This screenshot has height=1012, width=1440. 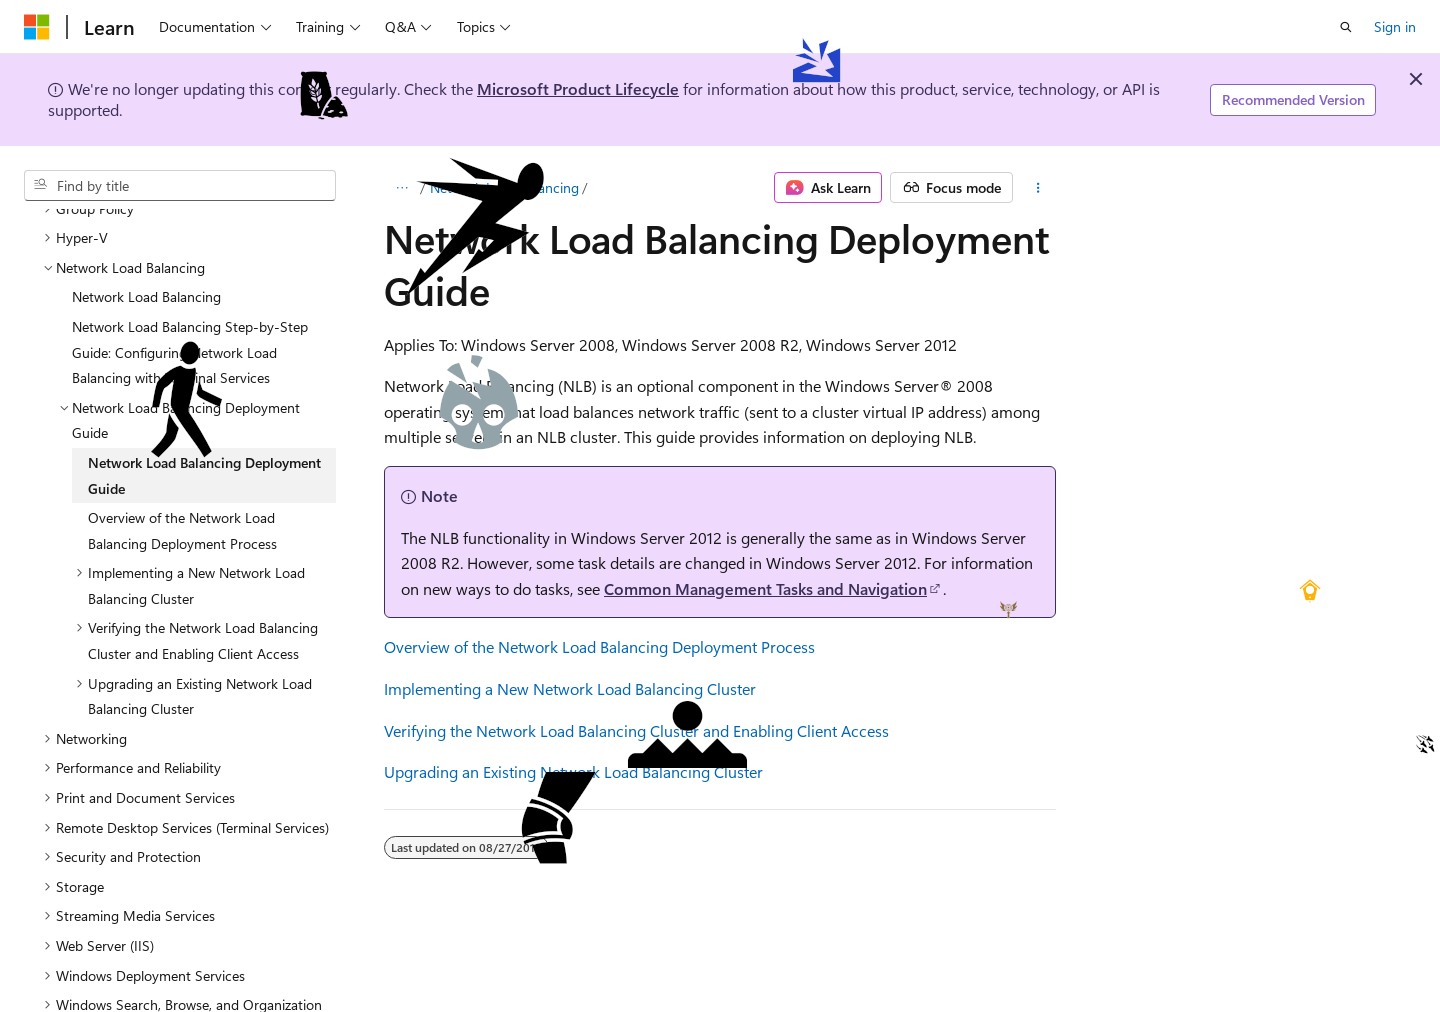 What do you see at coordinates (186, 399) in the screenshot?
I see `switch to walking directions` at bounding box center [186, 399].